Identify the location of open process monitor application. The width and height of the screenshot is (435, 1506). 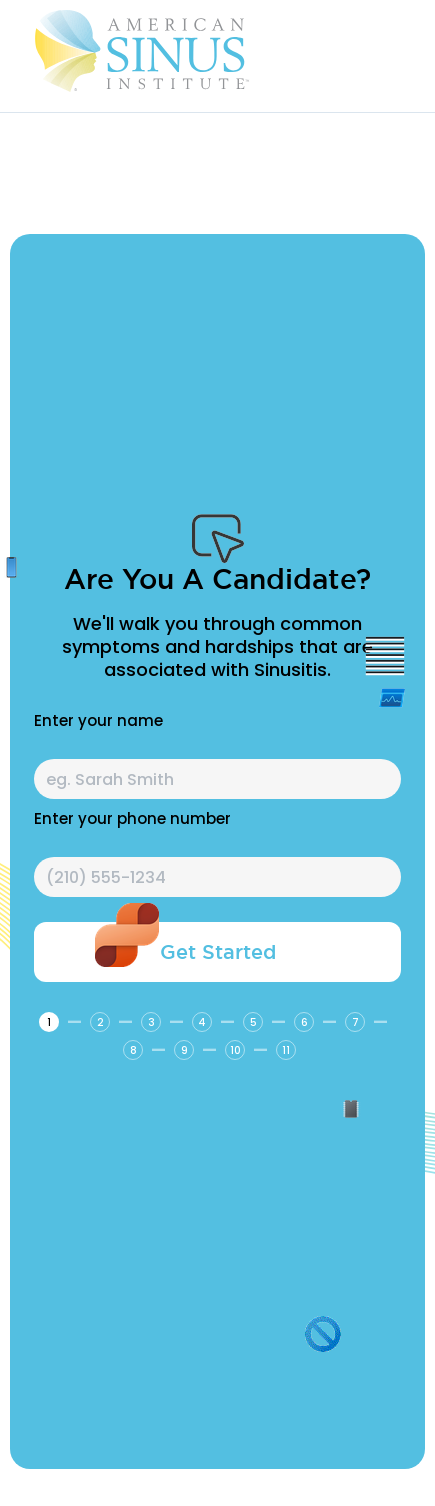
(392, 698).